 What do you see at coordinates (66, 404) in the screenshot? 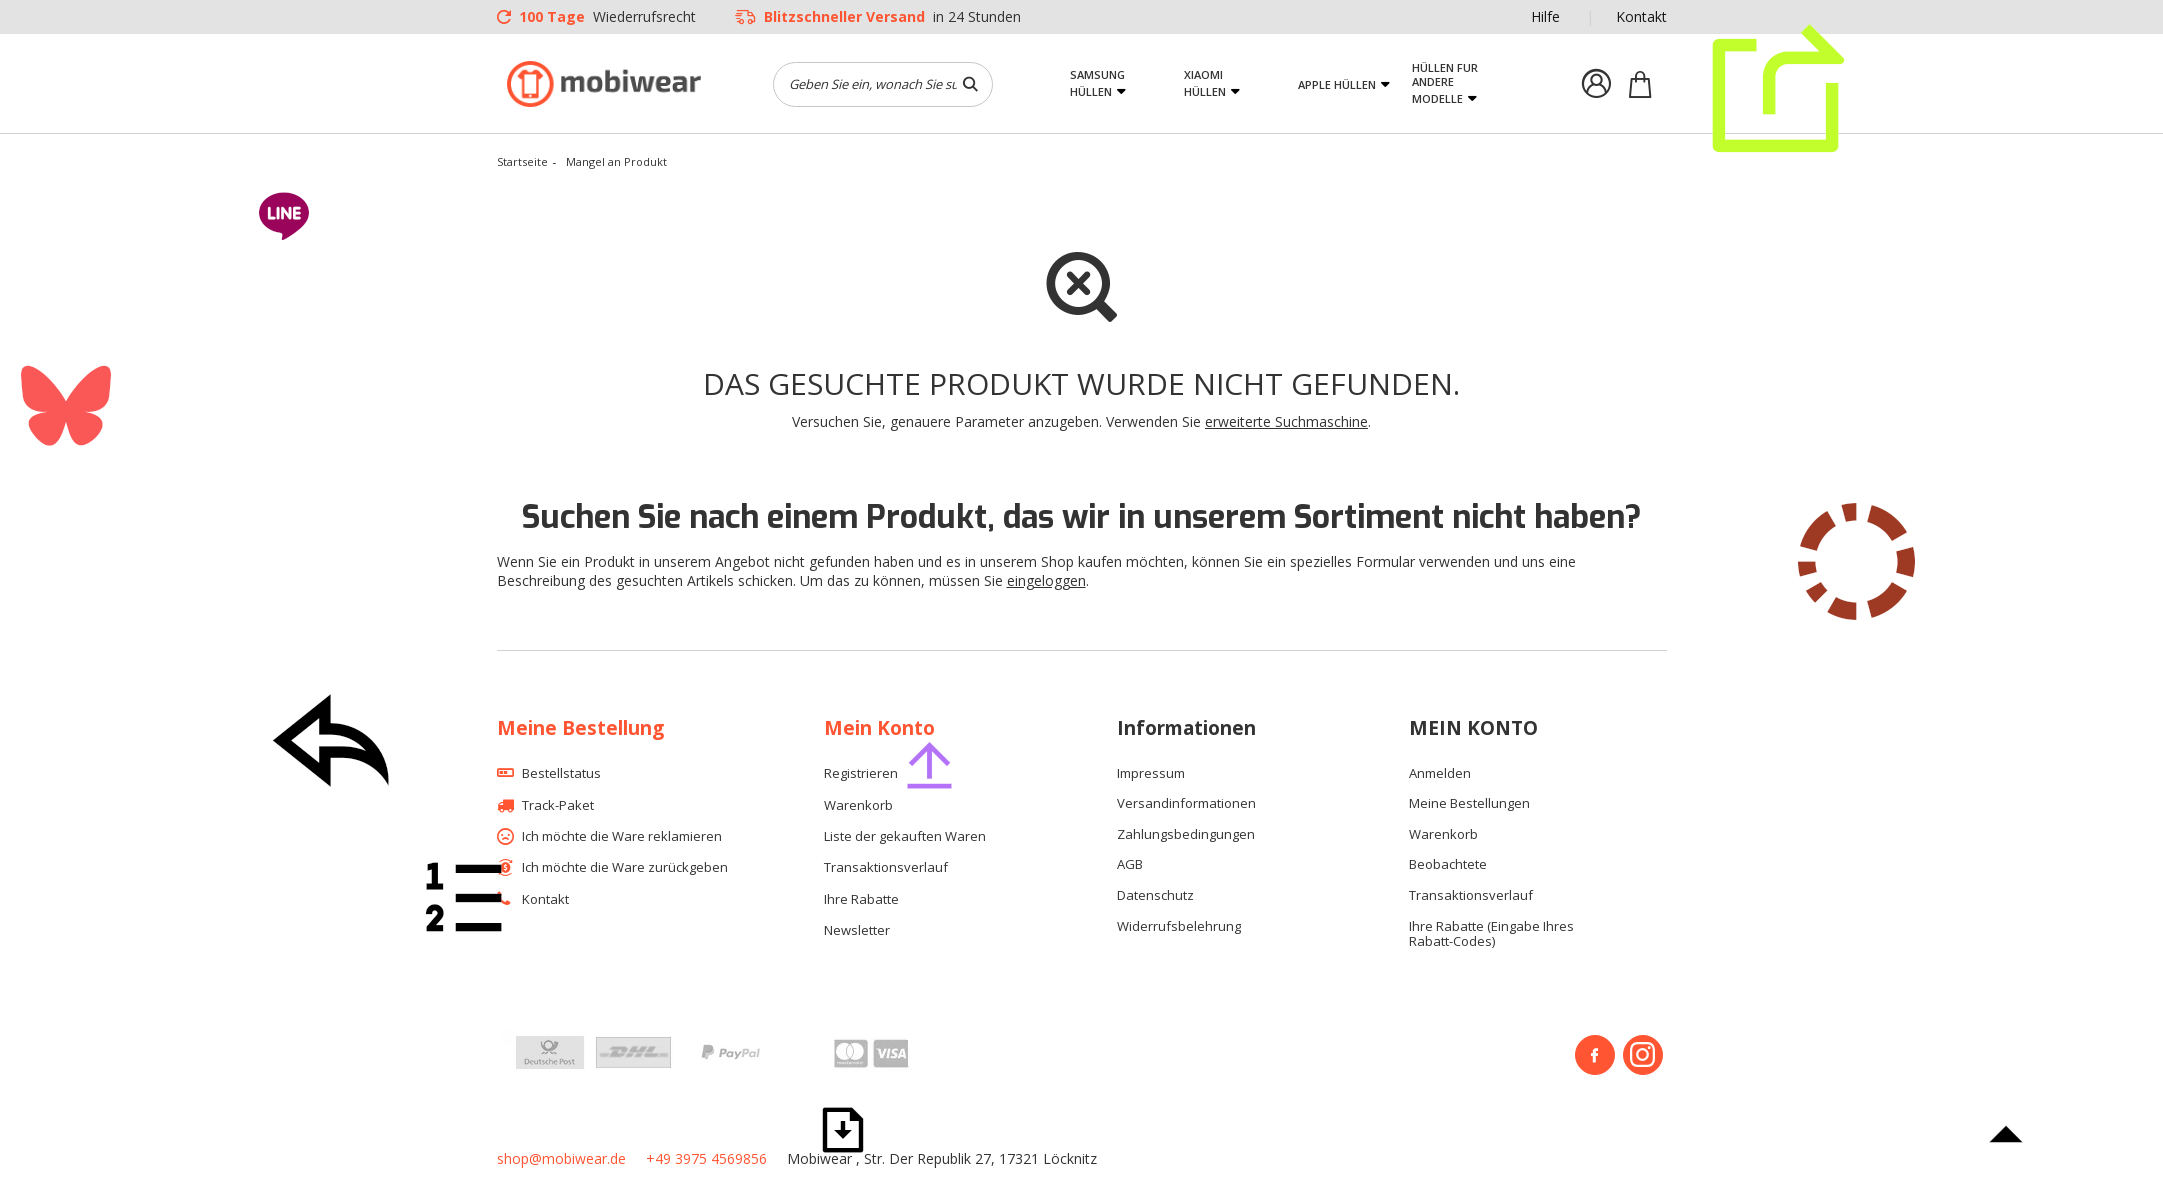
I see `open the Bluesky app` at bounding box center [66, 404].